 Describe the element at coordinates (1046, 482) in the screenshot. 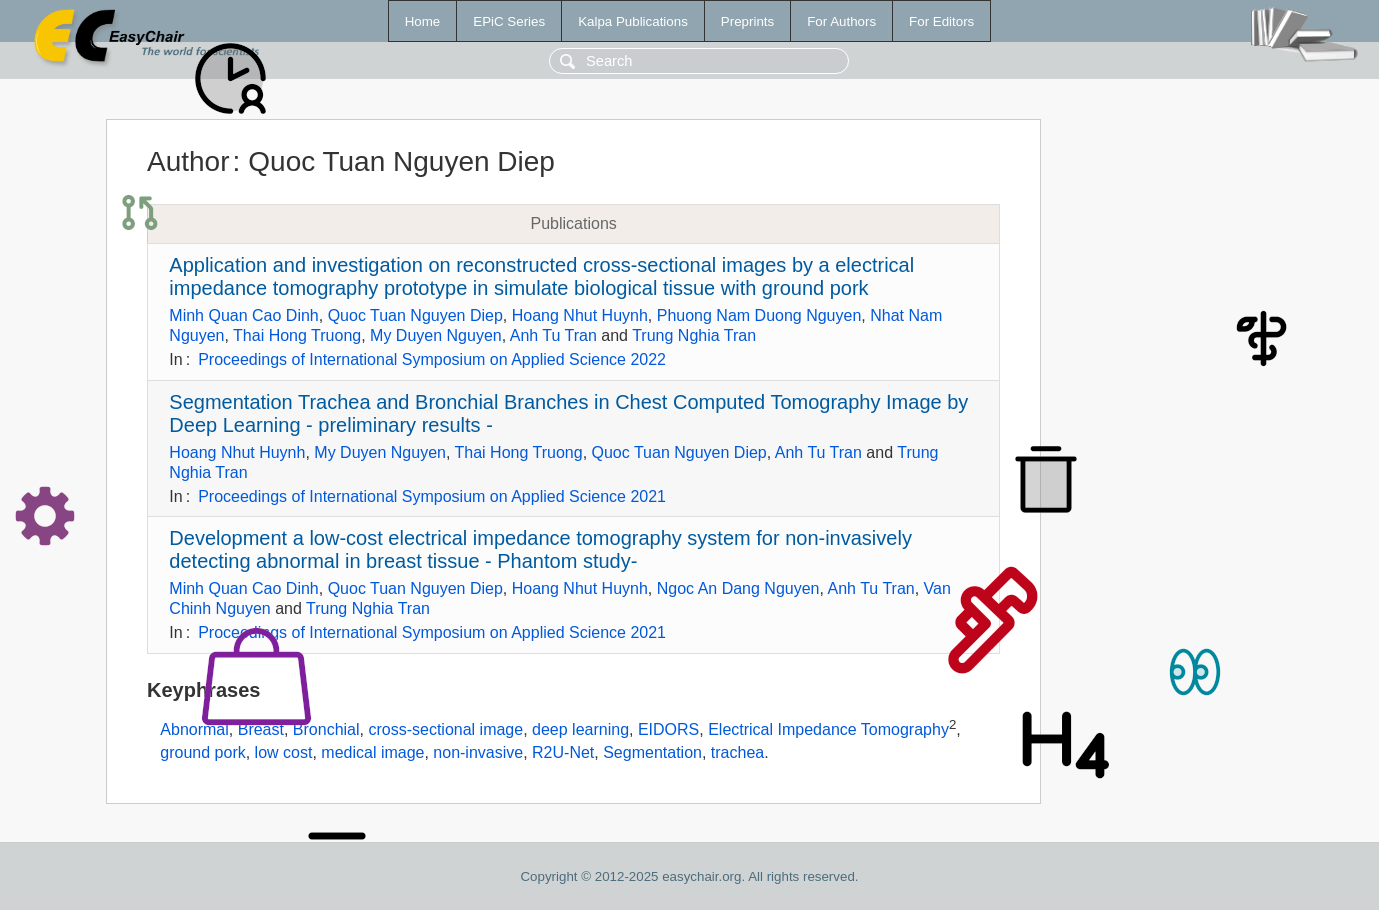

I see `delete selected item` at that location.